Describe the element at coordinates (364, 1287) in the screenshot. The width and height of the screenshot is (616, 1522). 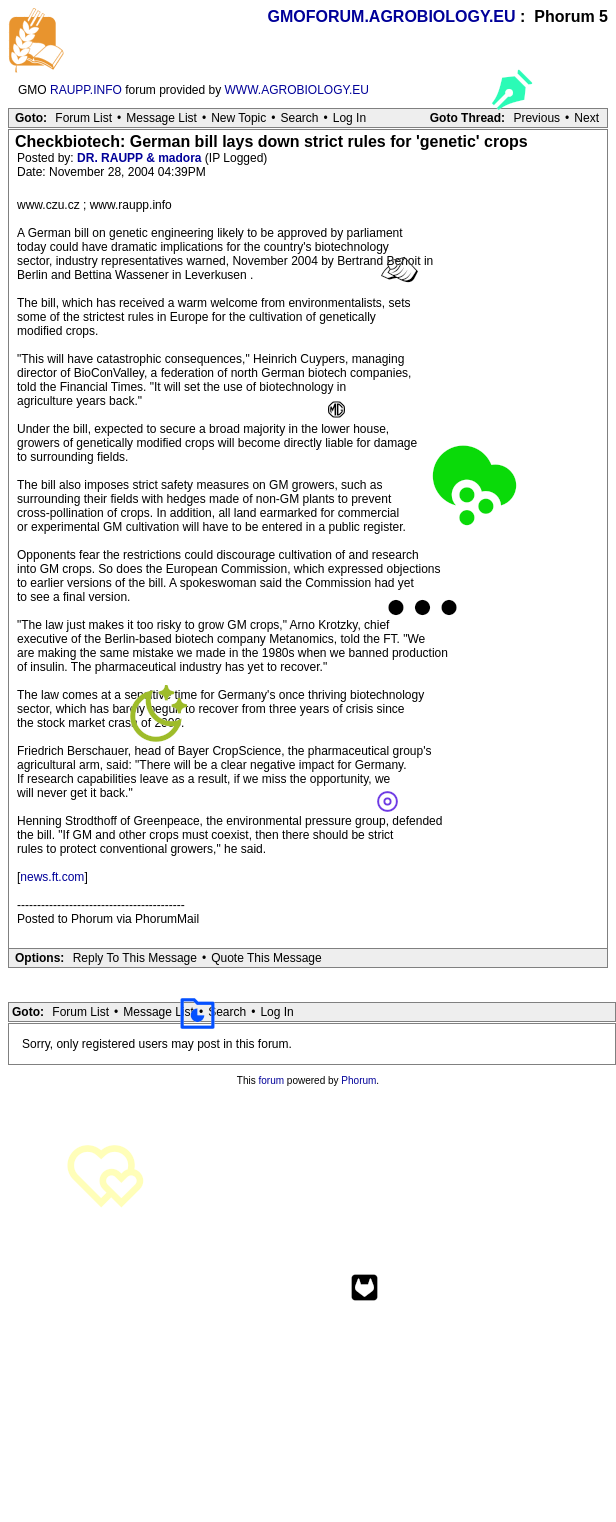
I see `open GitLab` at that location.